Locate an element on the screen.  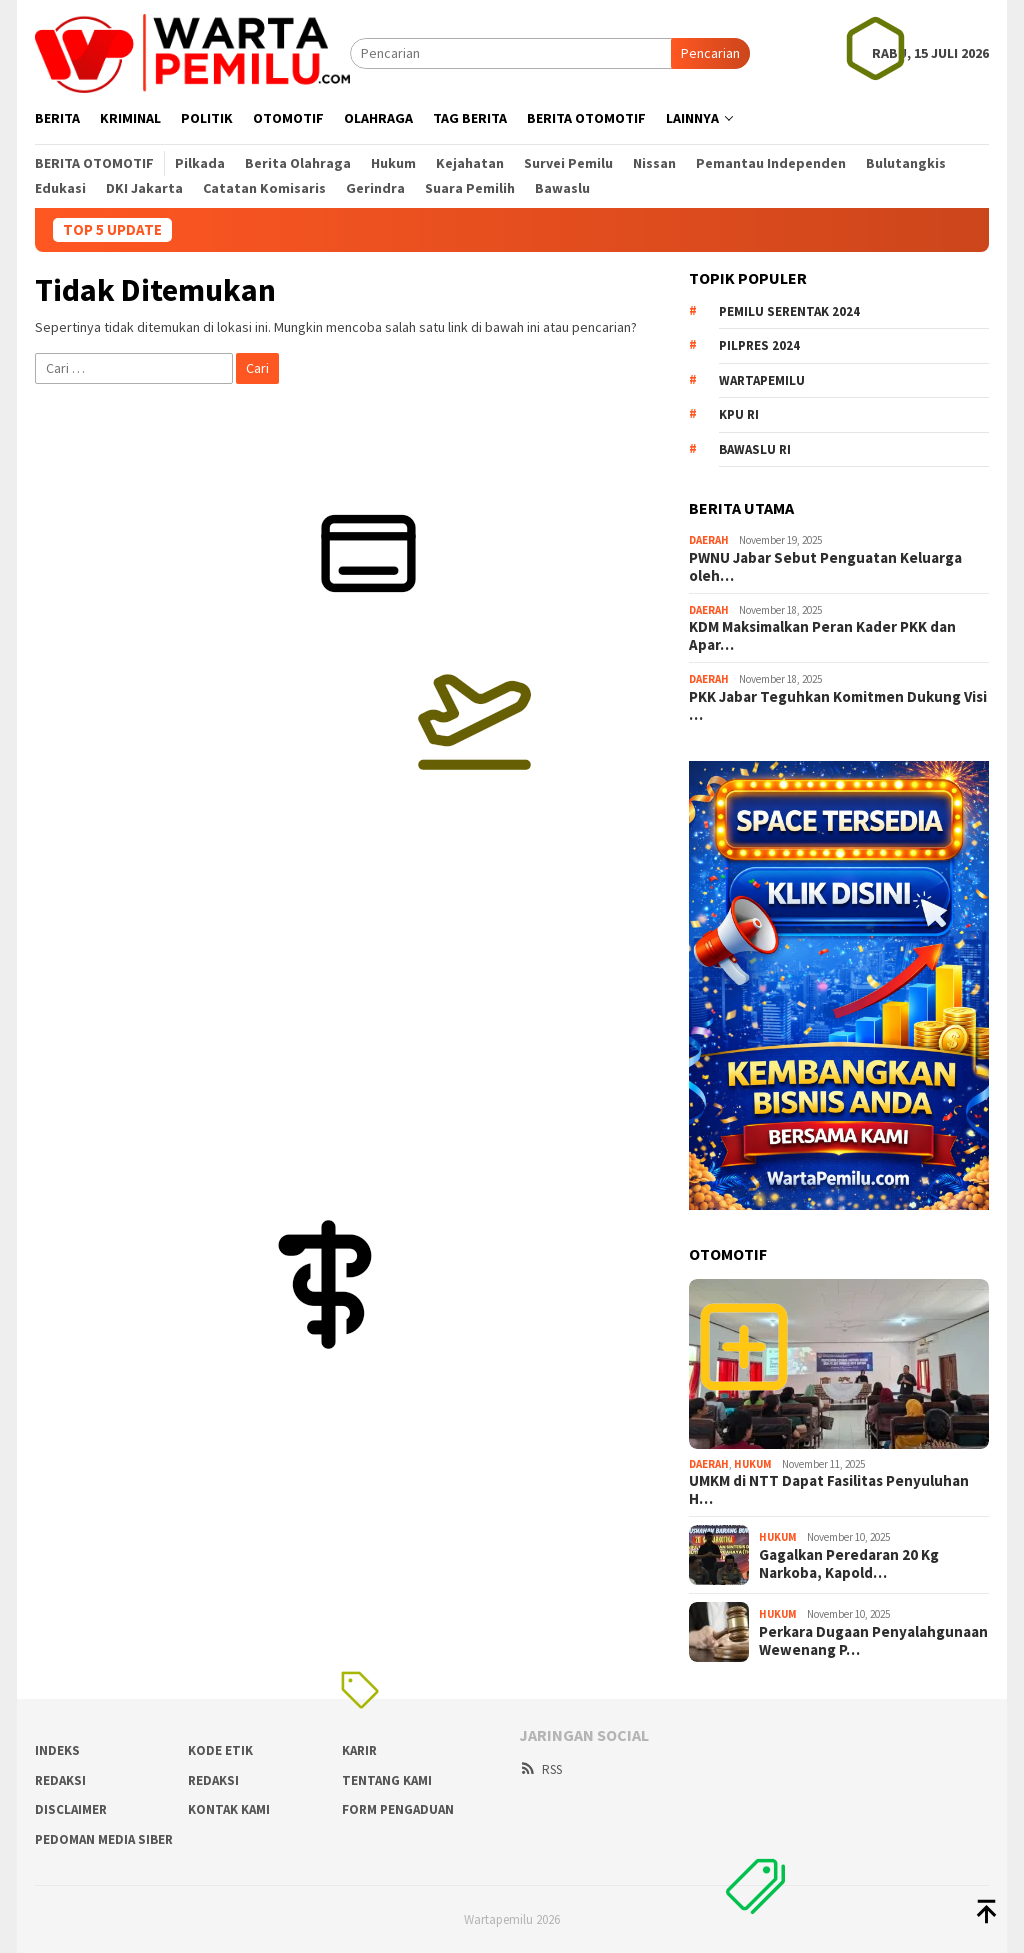
access medical or healthcare services is located at coordinates (328, 1284).